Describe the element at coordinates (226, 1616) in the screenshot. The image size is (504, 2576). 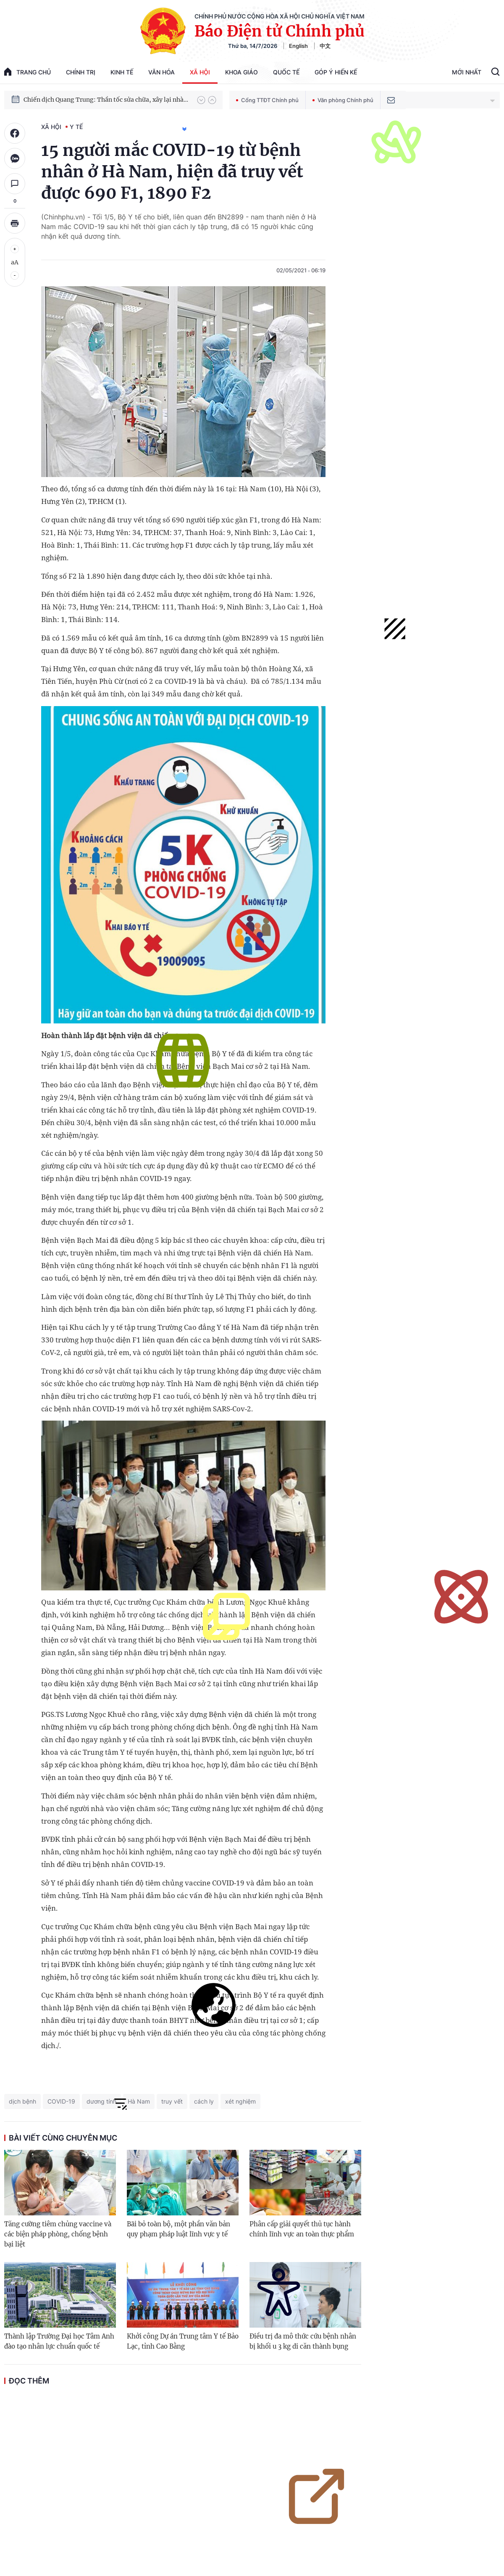
I see `select the bottom layer in a stack` at that location.